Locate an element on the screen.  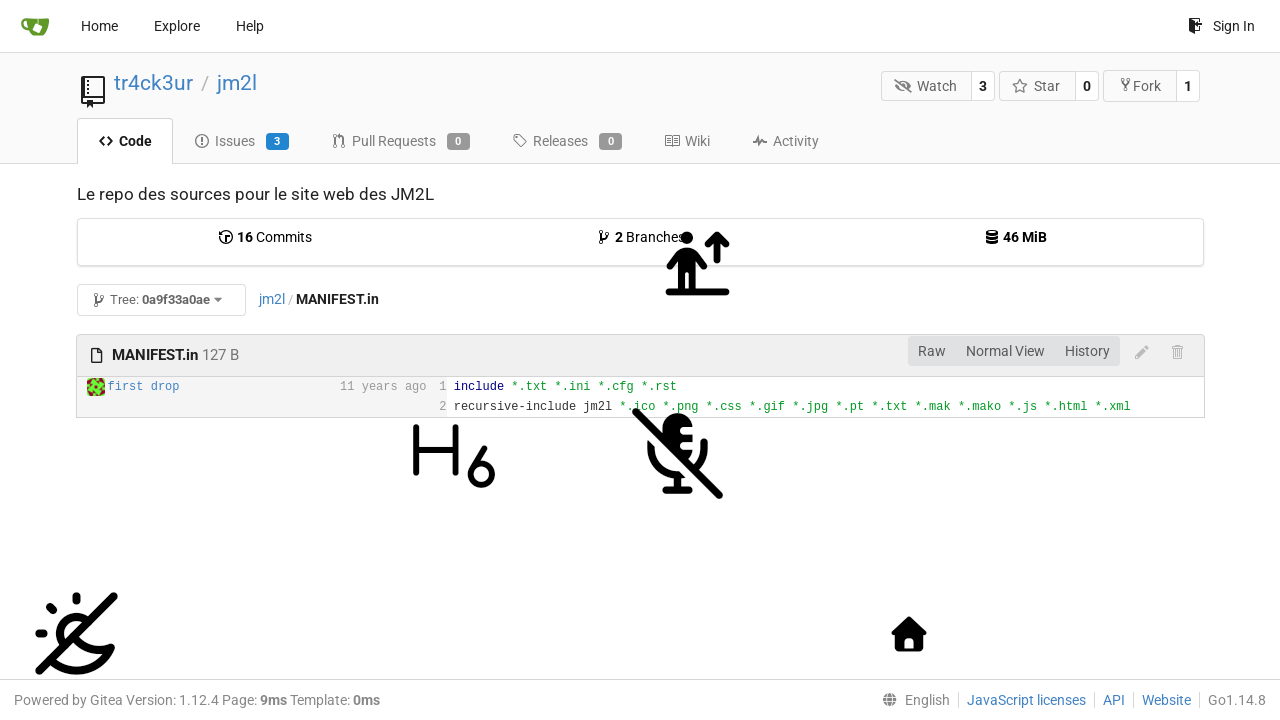
navigate to home screen is located at coordinates (909, 634).